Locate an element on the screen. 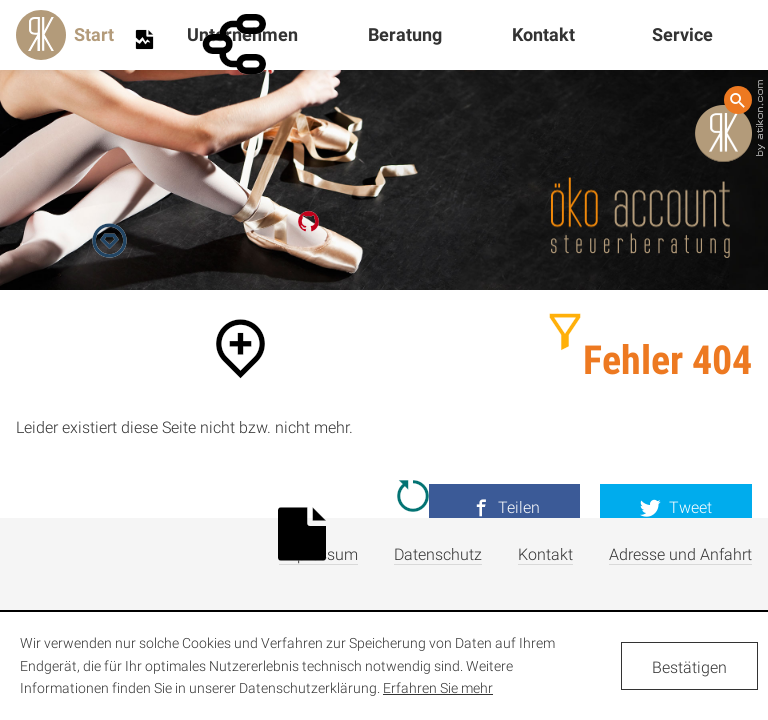  view project on GitHub is located at coordinates (308, 221).